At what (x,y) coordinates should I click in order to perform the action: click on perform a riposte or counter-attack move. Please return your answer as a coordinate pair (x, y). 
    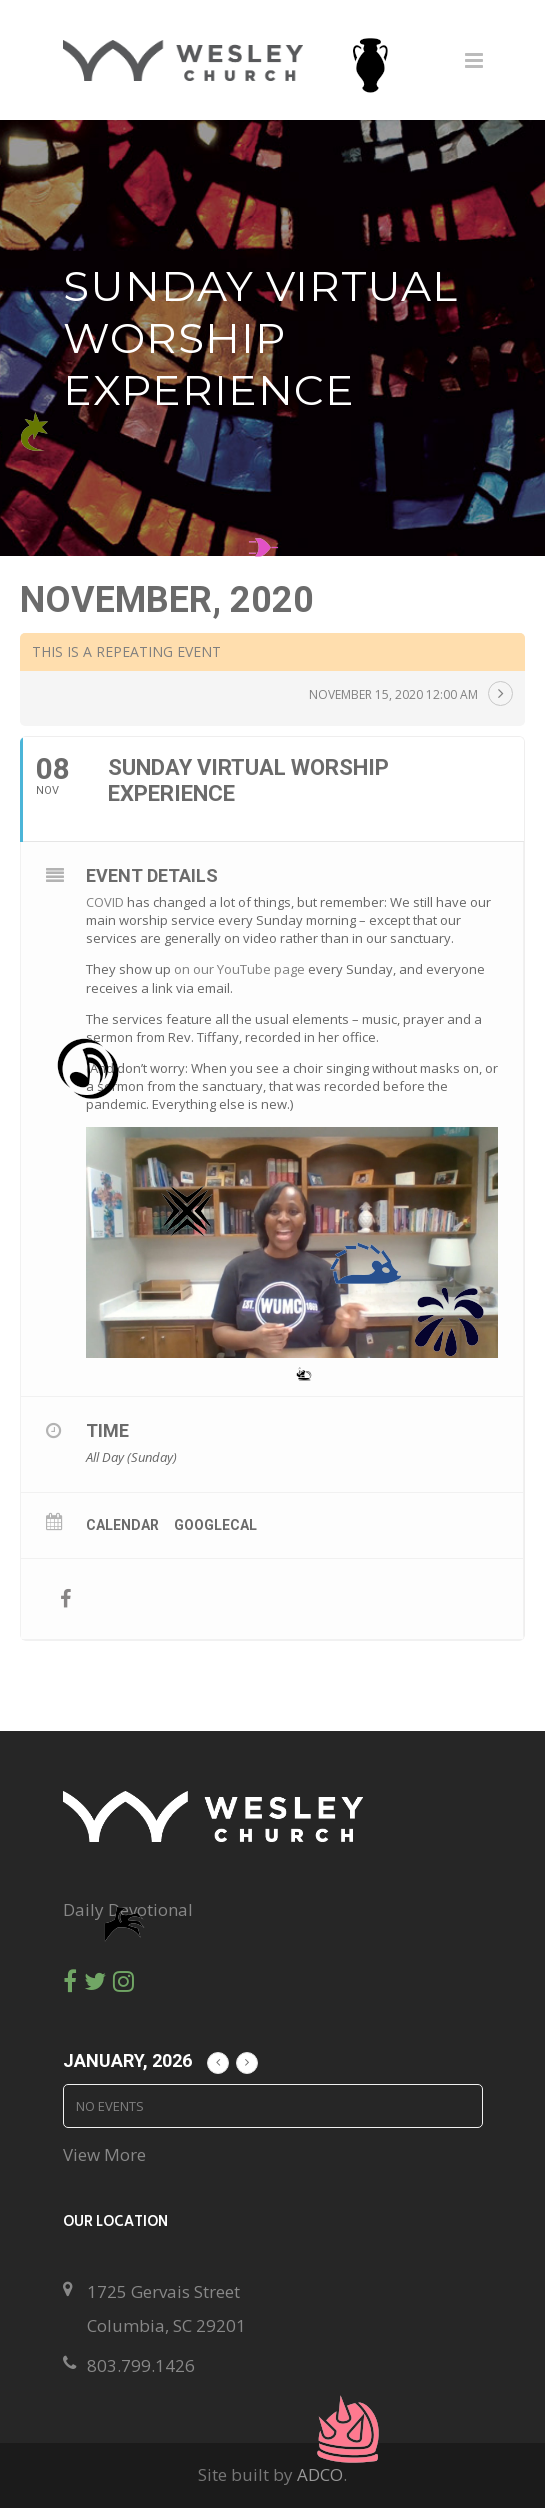
    Looking at the image, I should click on (34, 431).